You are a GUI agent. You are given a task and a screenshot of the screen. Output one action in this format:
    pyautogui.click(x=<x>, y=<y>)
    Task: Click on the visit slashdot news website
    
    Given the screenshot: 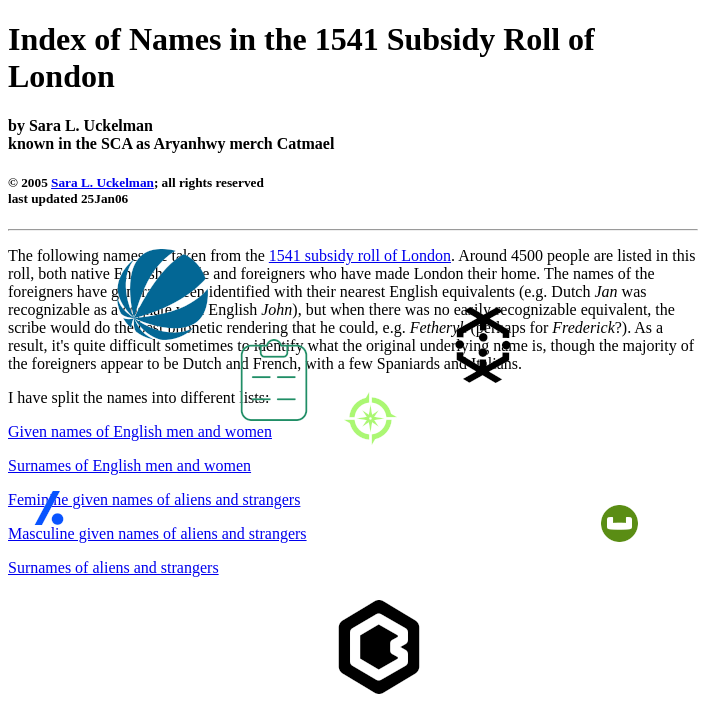 What is the action you would take?
    pyautogui.click(x=49, y=508)
    